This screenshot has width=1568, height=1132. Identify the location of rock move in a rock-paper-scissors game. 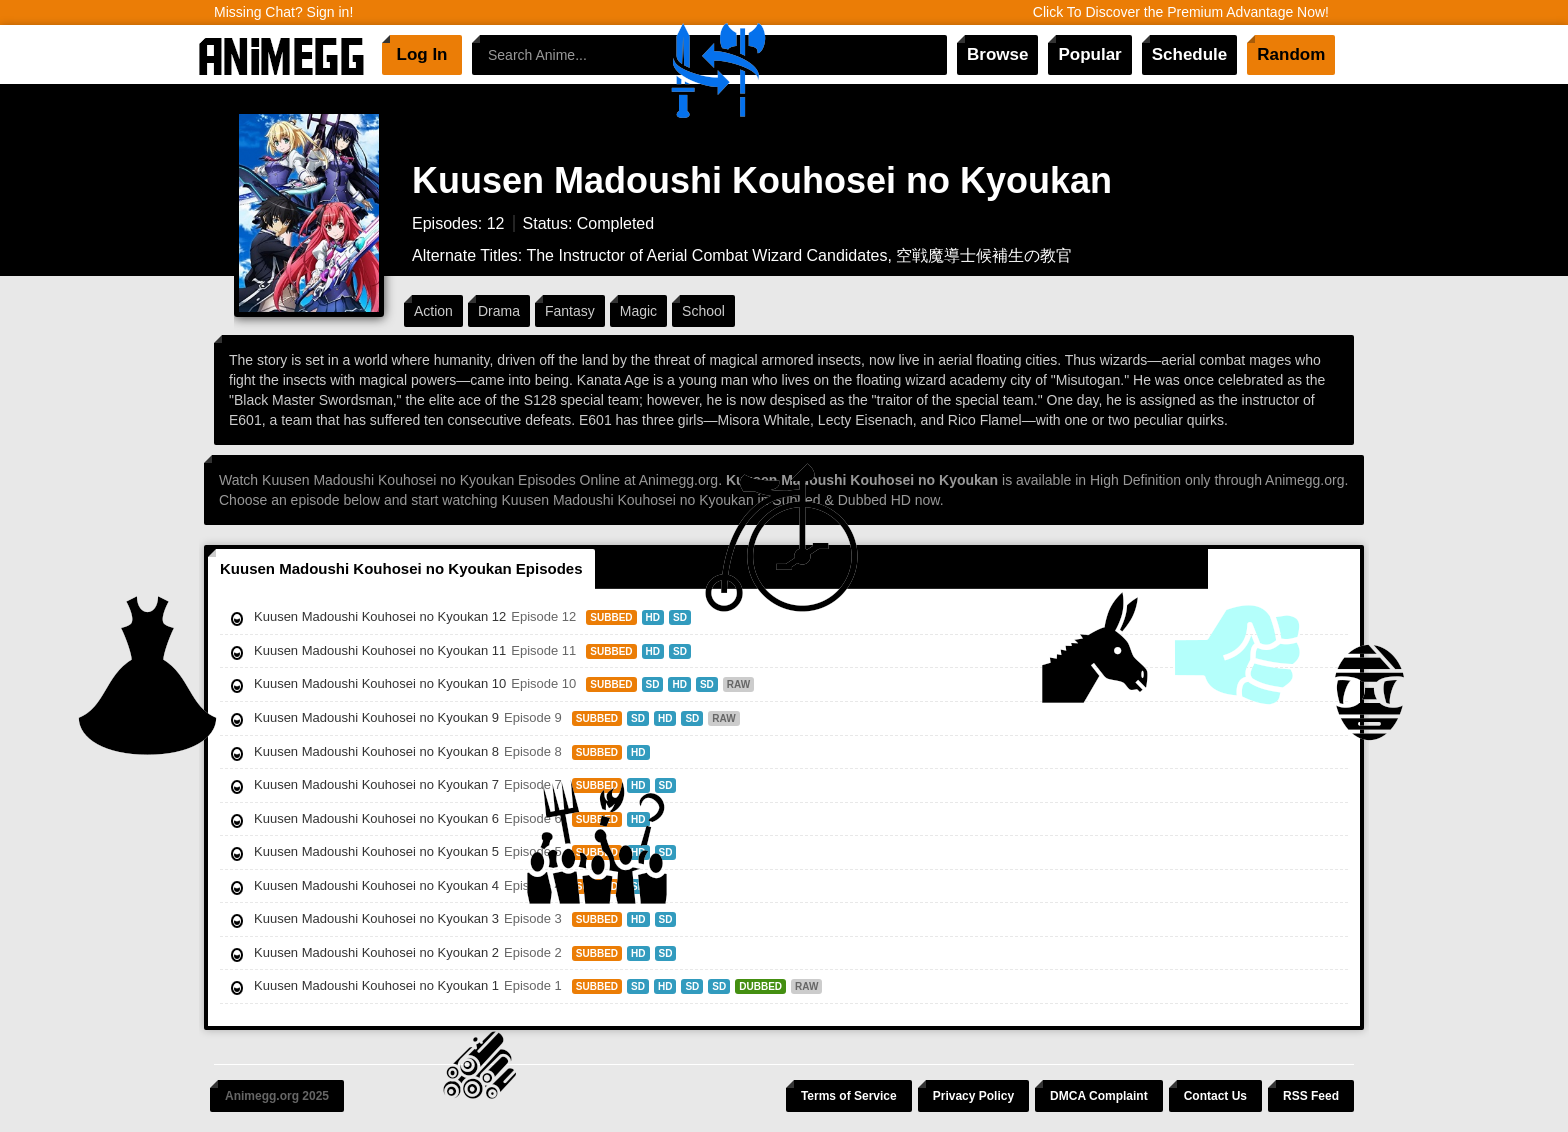
(1238, 647).